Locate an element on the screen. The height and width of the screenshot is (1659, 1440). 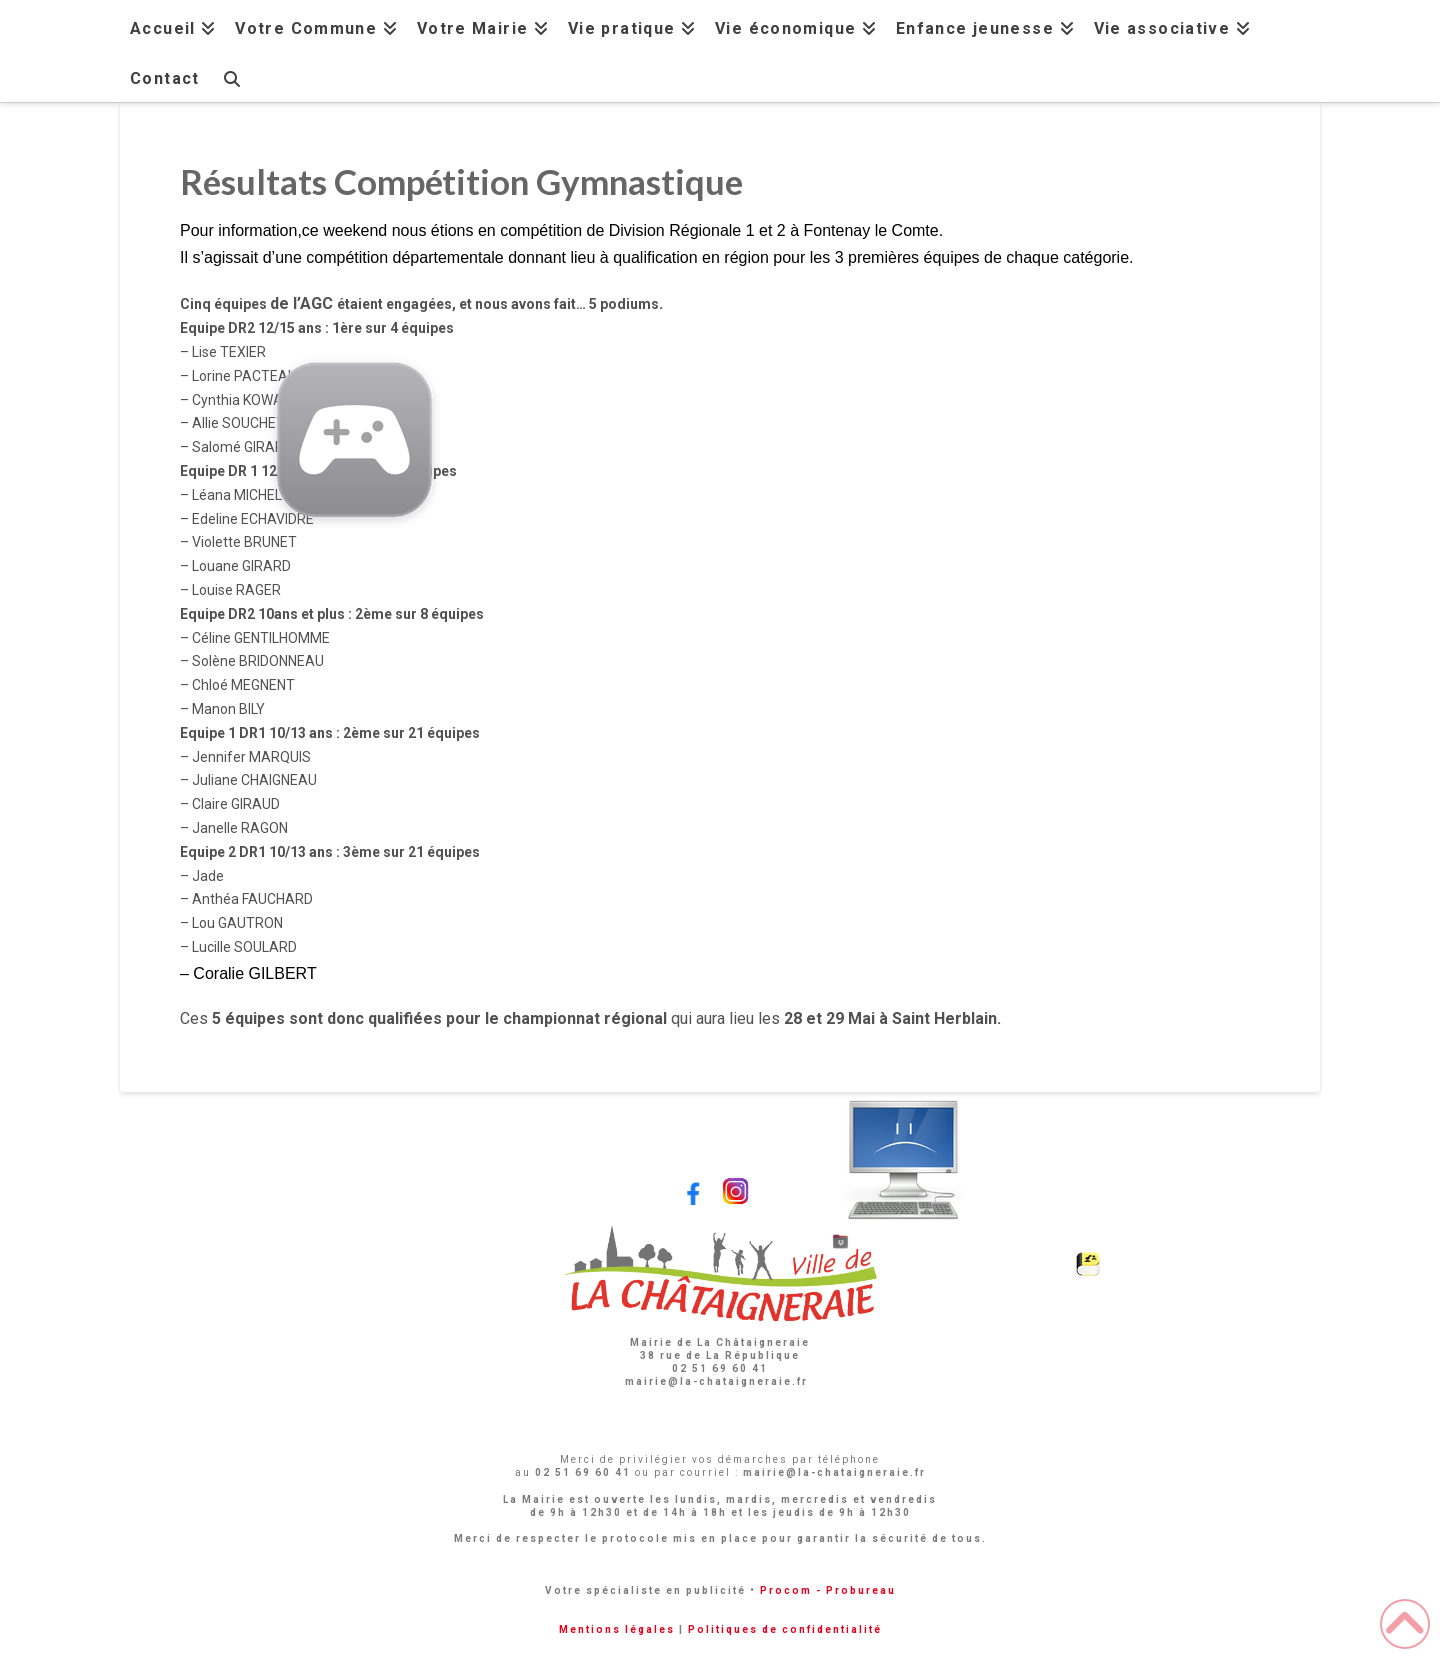
open the manuals app is located at coordinates (1088, 1264).